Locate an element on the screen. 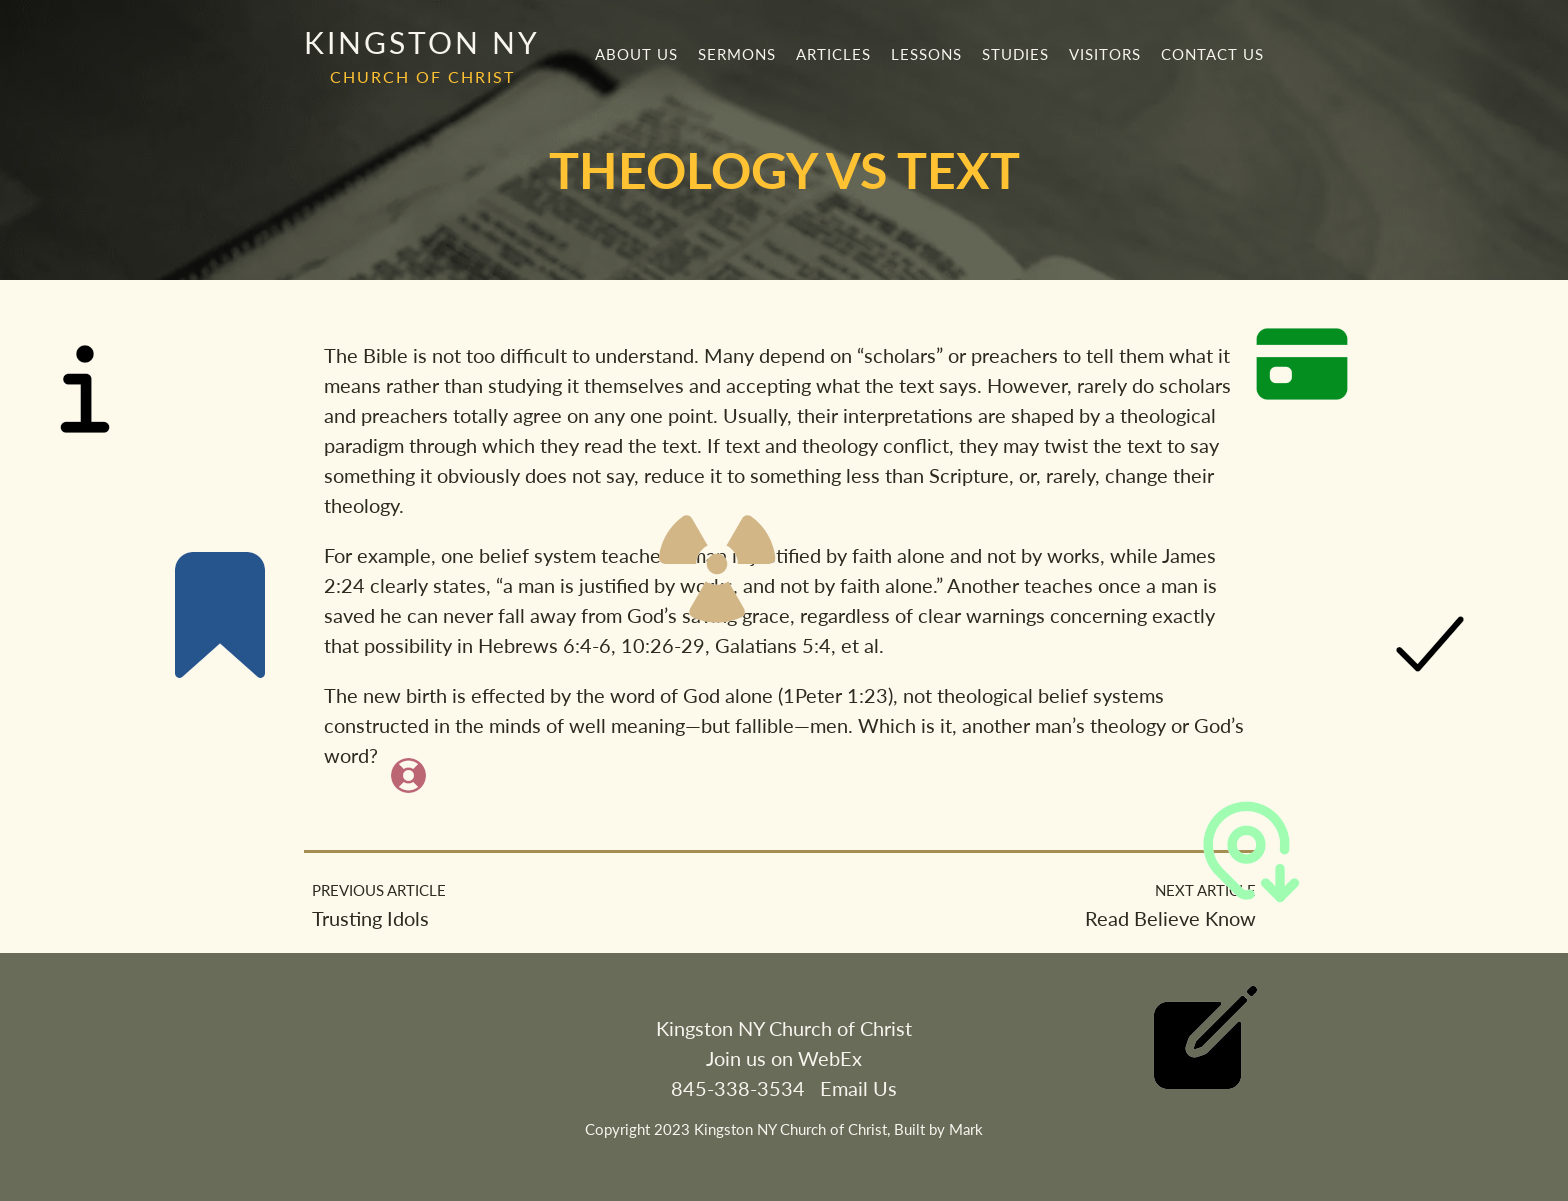  save this item for later is located at coordinates (220, 615).